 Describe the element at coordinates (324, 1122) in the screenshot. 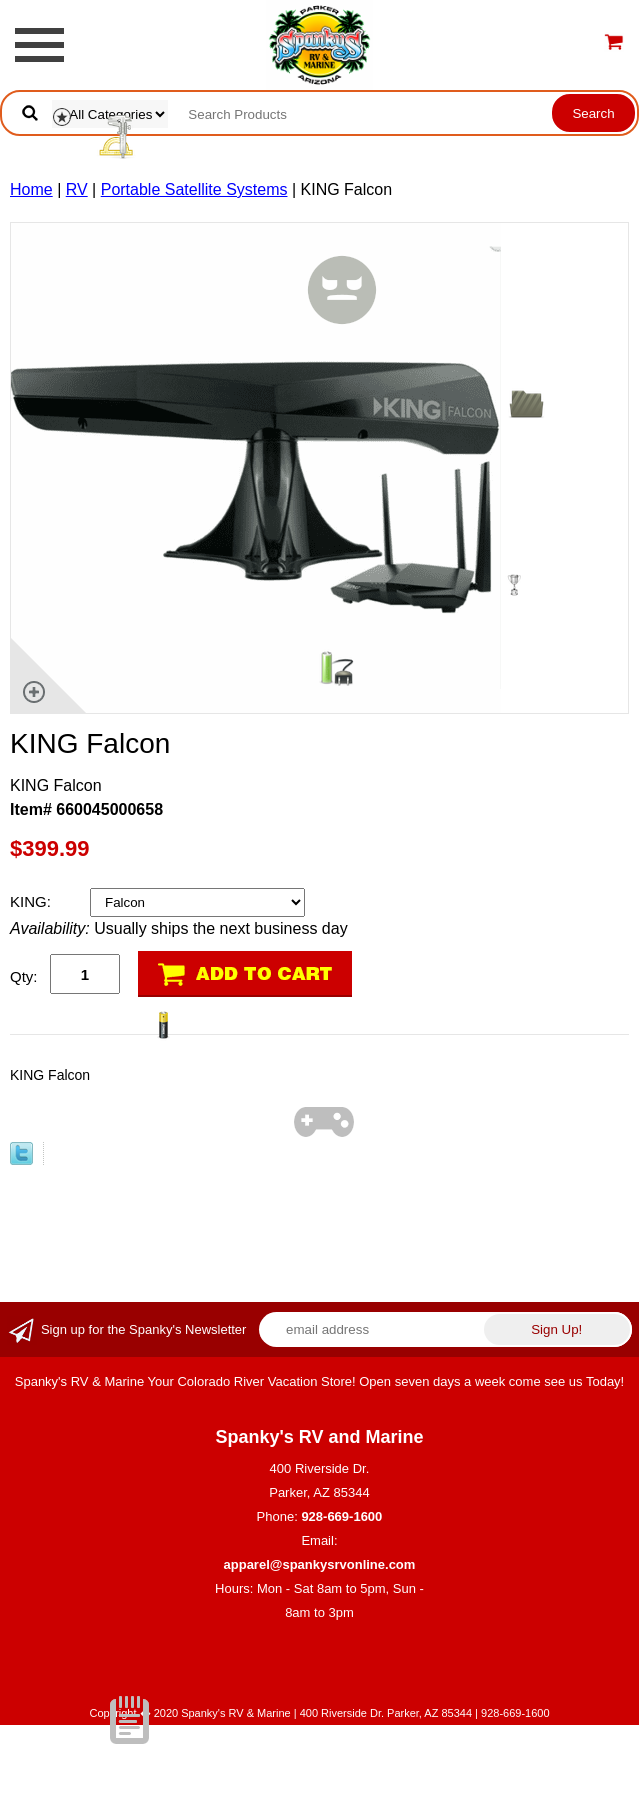

I see `game controller input device` at that location.